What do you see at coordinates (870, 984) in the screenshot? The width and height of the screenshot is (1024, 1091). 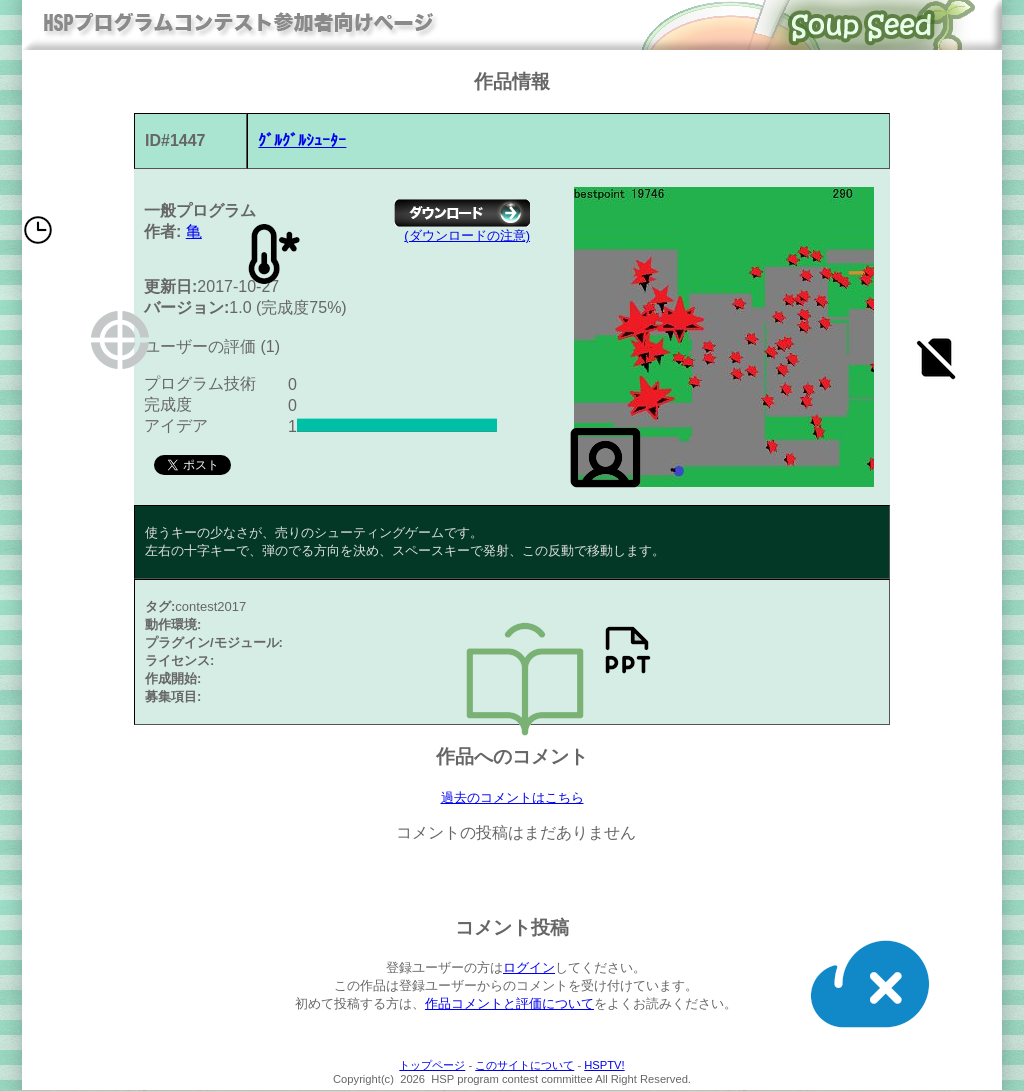 I see `disconnect from cloud storage` at bounding box center [870, 984].